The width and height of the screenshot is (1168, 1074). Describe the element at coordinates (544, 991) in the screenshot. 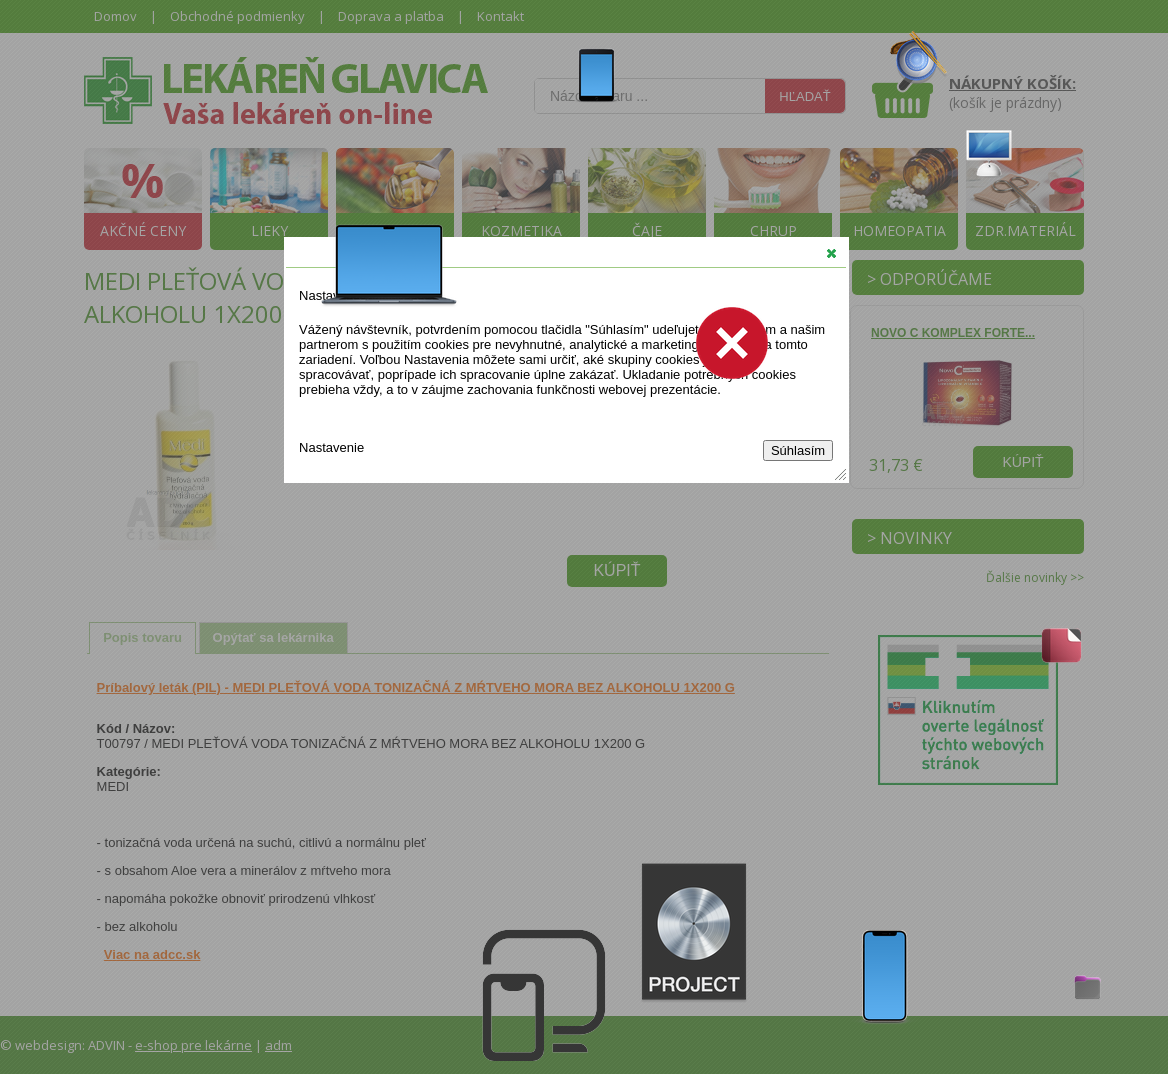

I see `link or sync devices together` at that location.